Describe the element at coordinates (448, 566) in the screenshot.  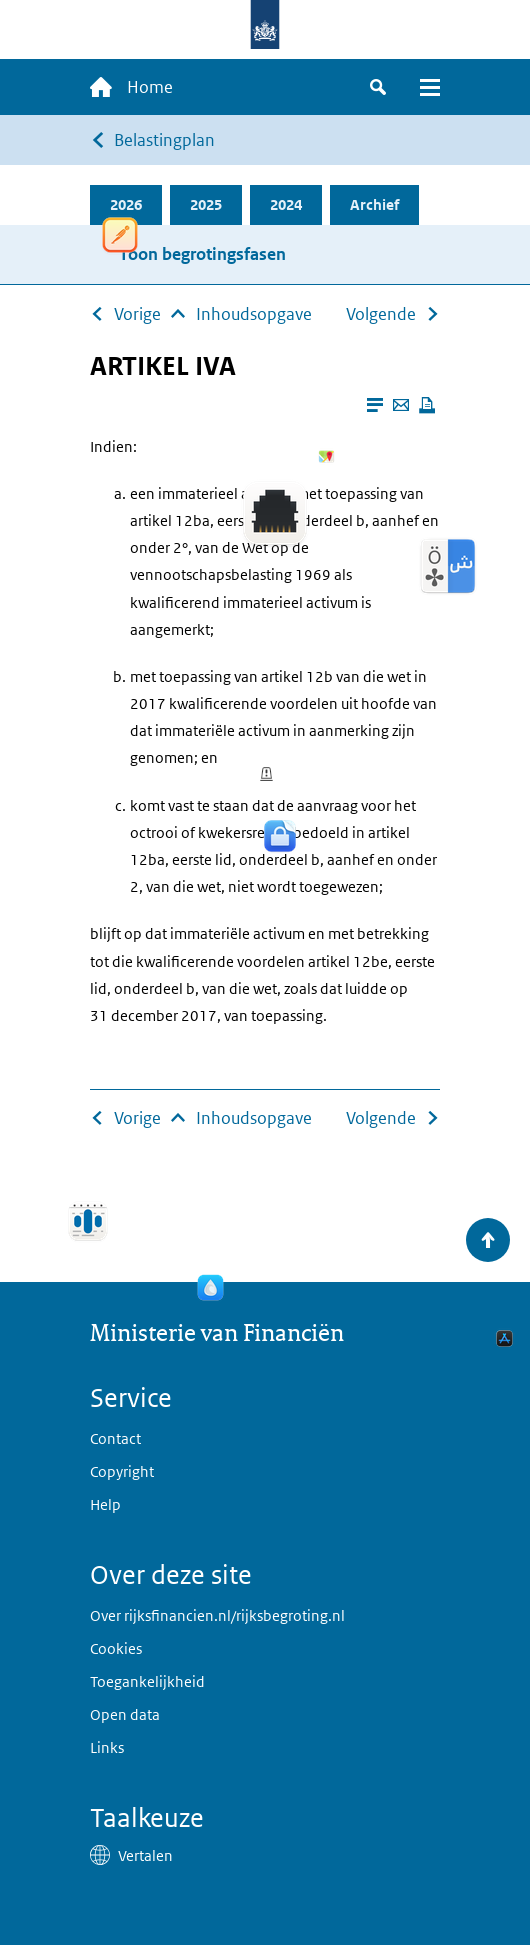
I see `open character map application` at that location.